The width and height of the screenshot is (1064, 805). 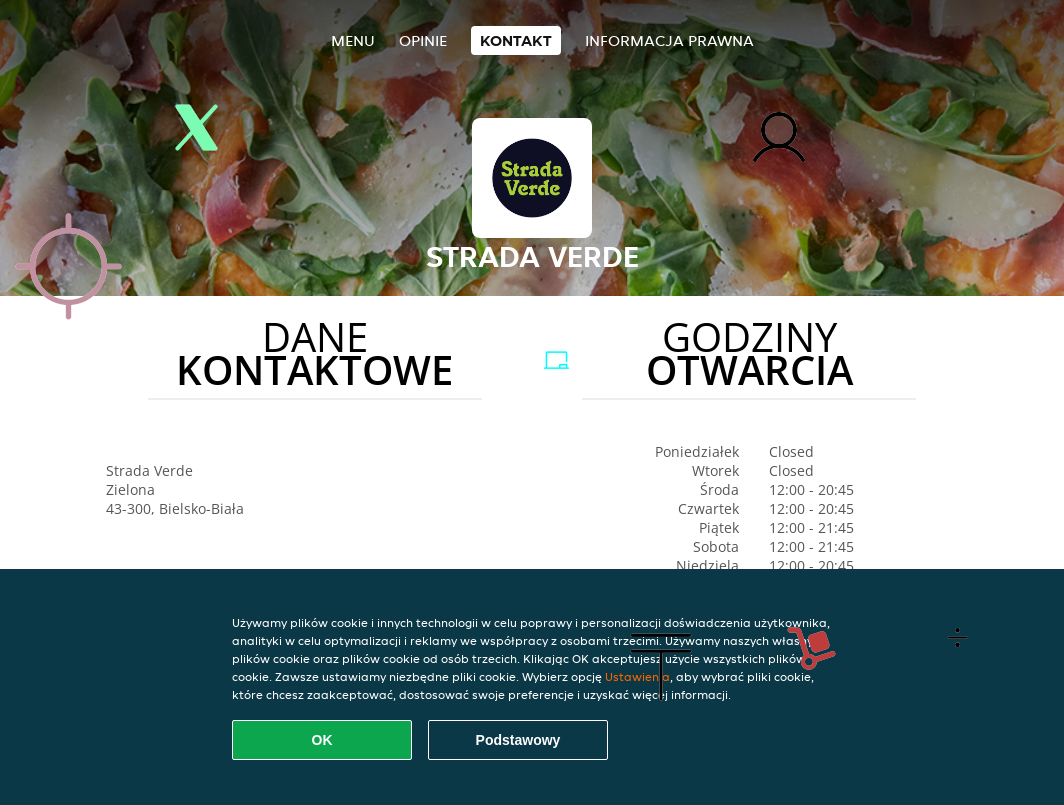 What do you see at coordinates (661, 664) in the screenshot?
I see `indicates kazakhstani tenge currency` at bounding box center [661, 664].